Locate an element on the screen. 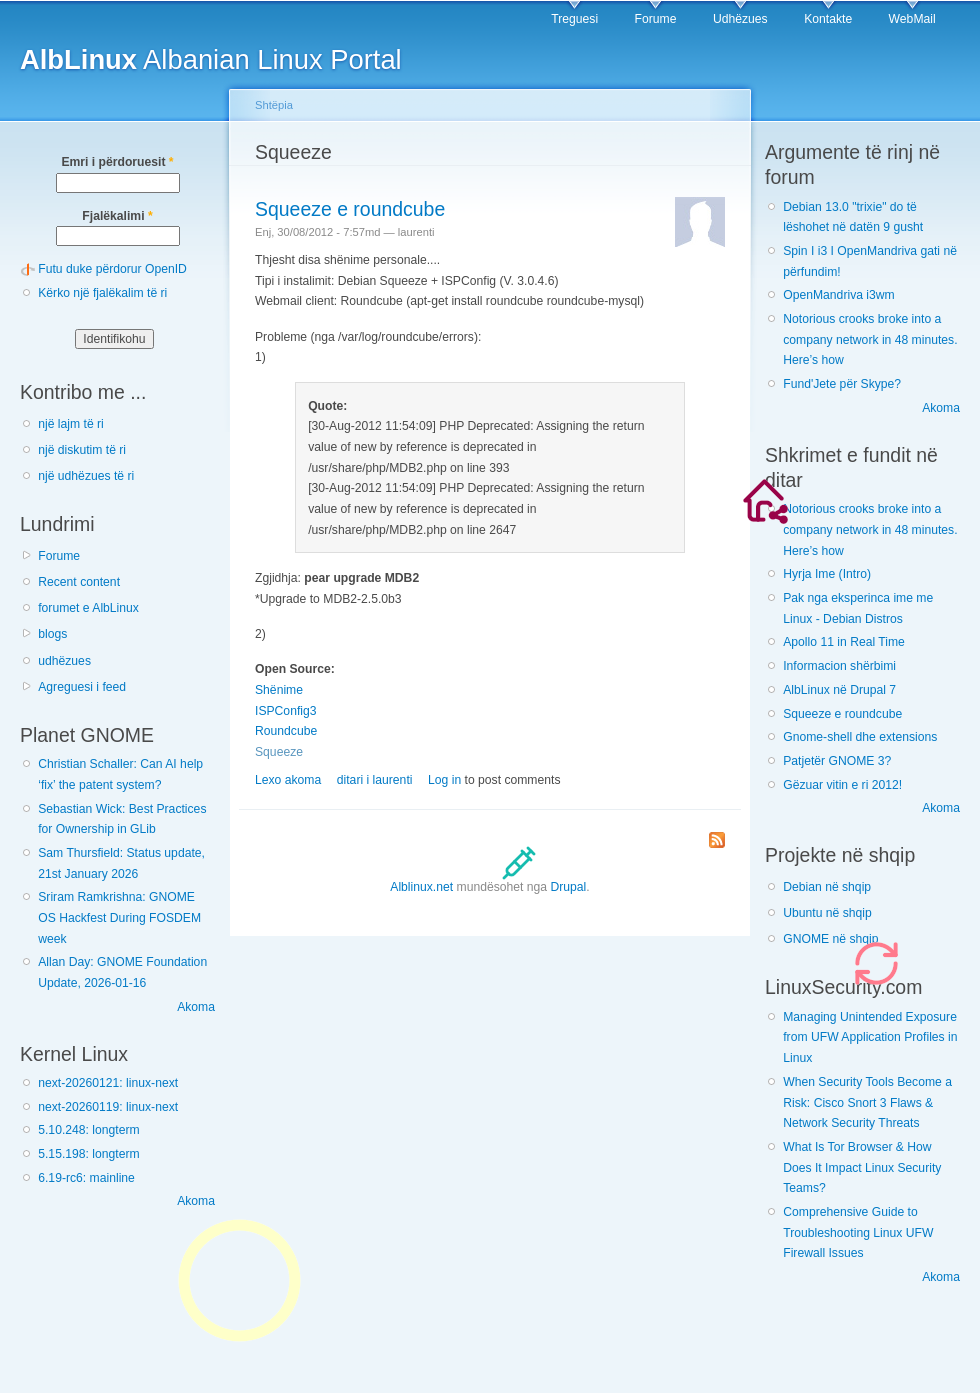  refresh or reload content is located at coordinates (876, 963).